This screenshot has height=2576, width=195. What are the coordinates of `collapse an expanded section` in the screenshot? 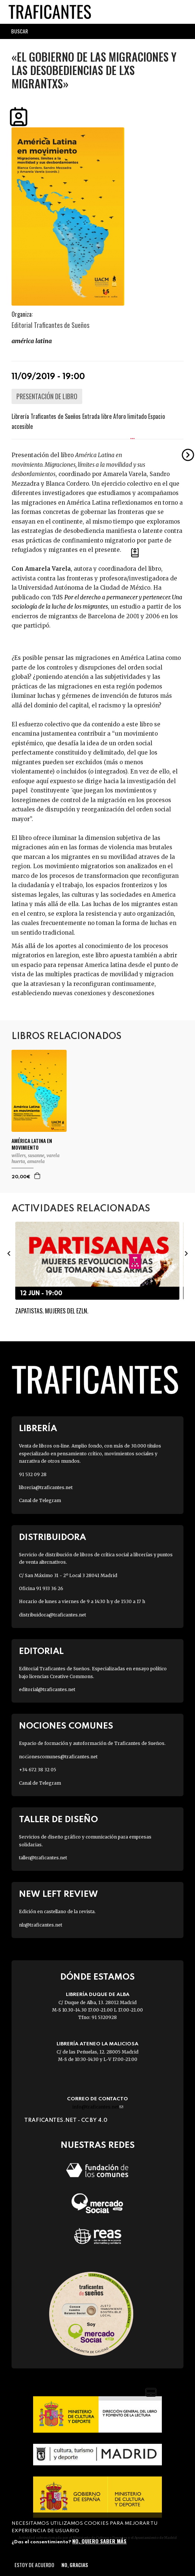 It's located at (26, 1756).